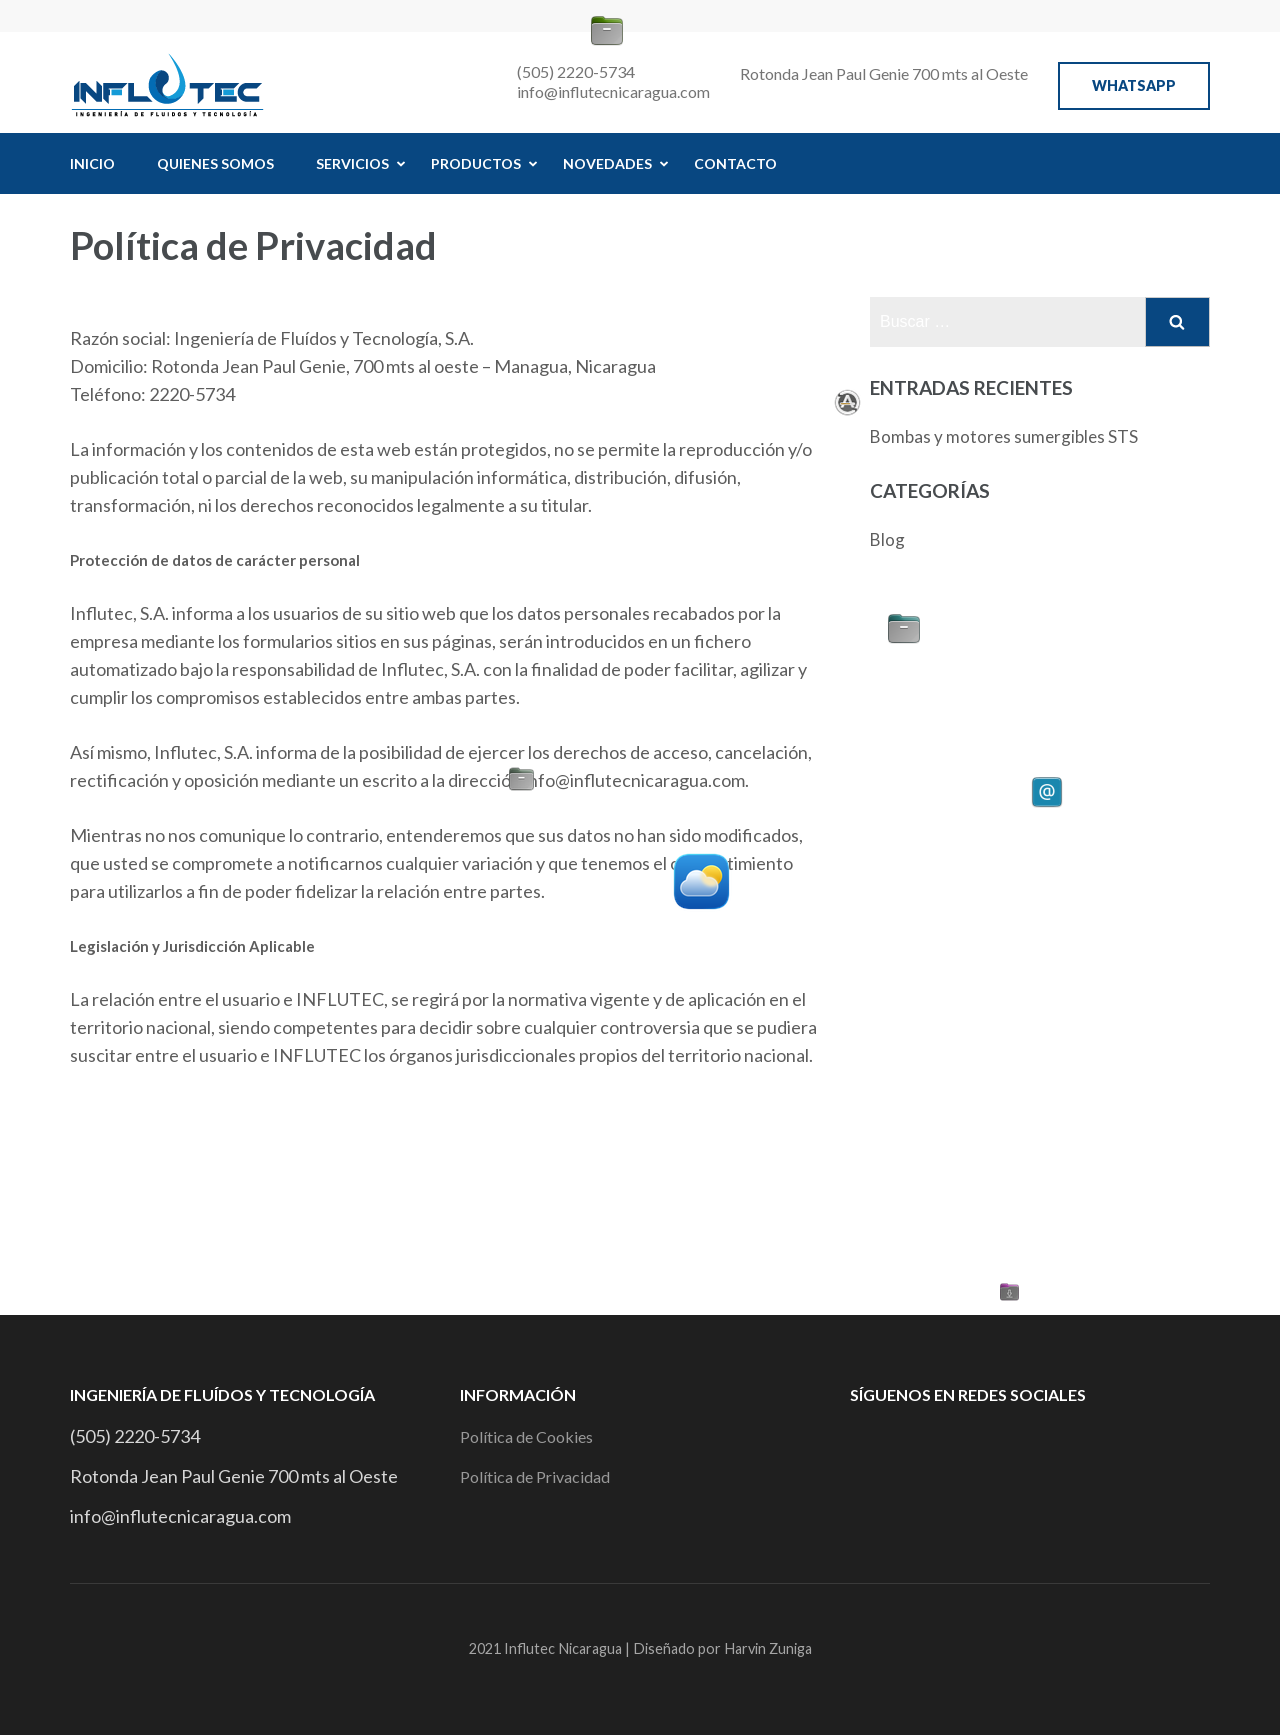  Describe the element at coordinates (847, 402) in the screenshot. I see `check for available software updates` at that location.